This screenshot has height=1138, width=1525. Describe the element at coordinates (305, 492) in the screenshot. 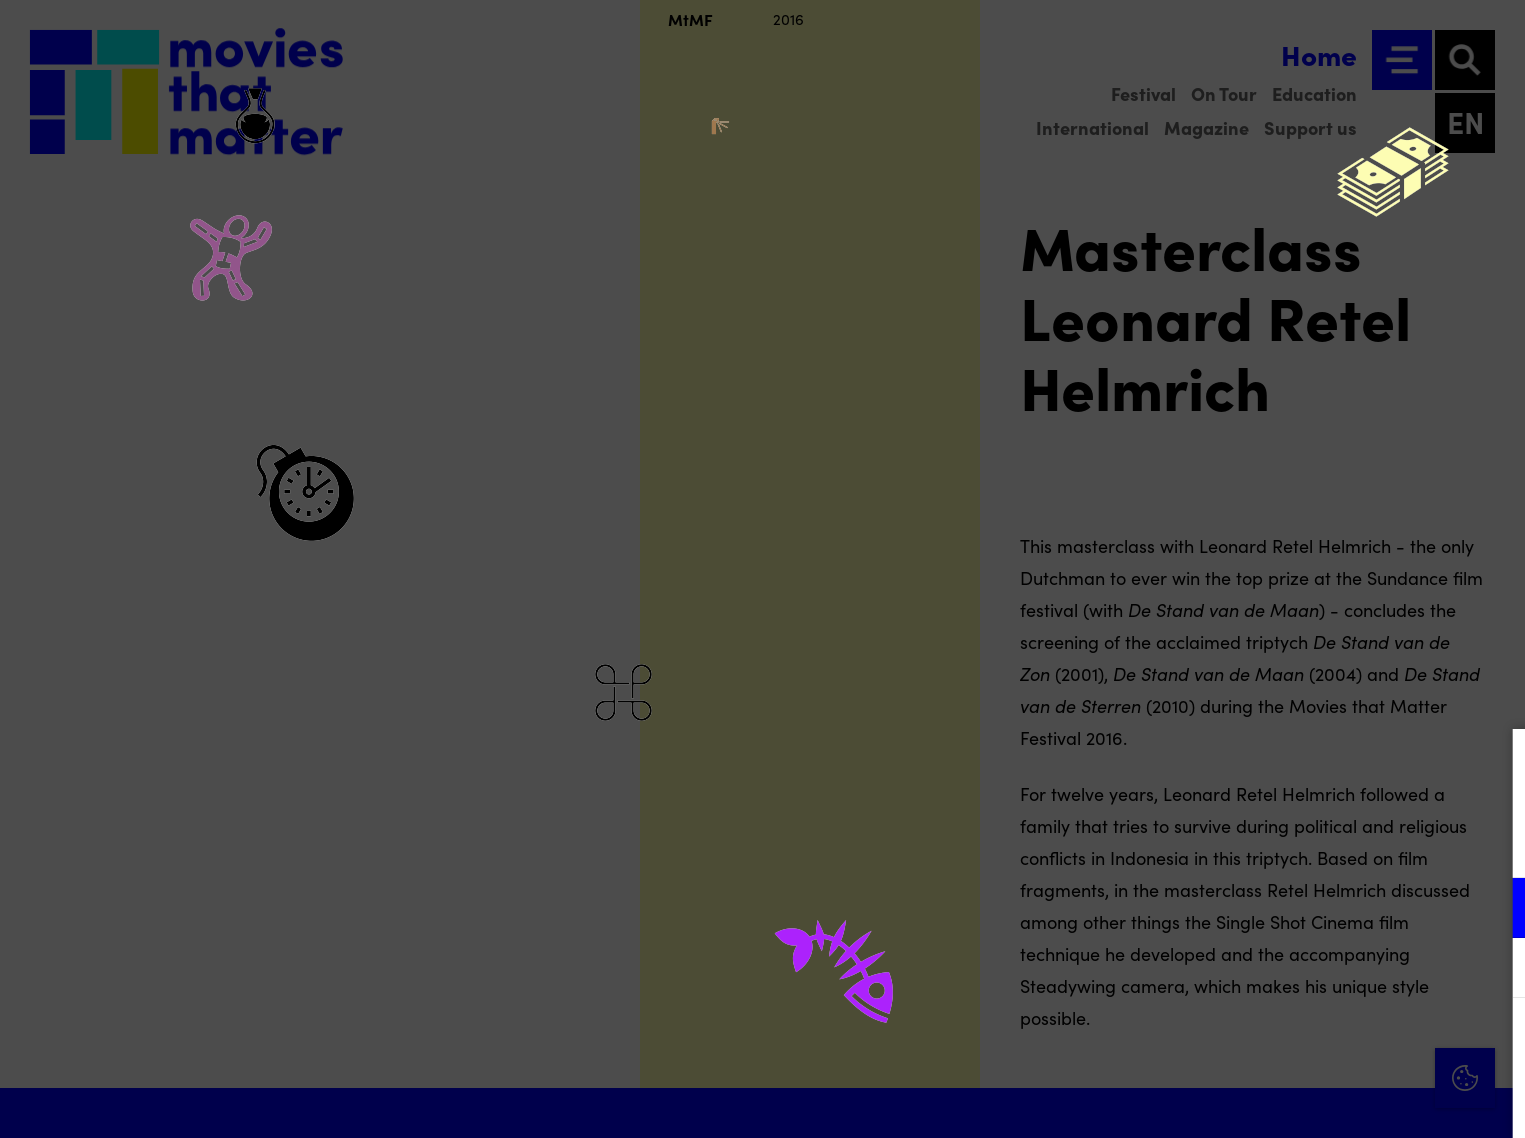

I see `indicates a timed event or countdown` at that location.